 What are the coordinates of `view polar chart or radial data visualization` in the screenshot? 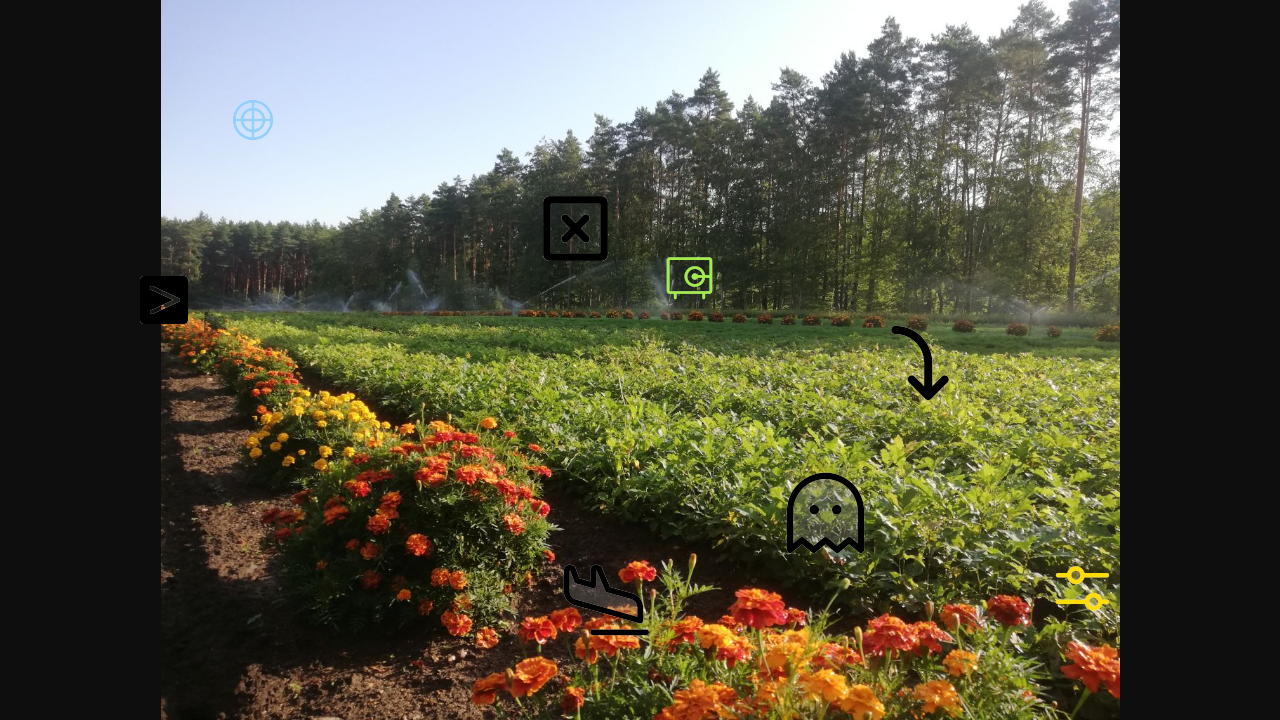 It's located at (253, 120).